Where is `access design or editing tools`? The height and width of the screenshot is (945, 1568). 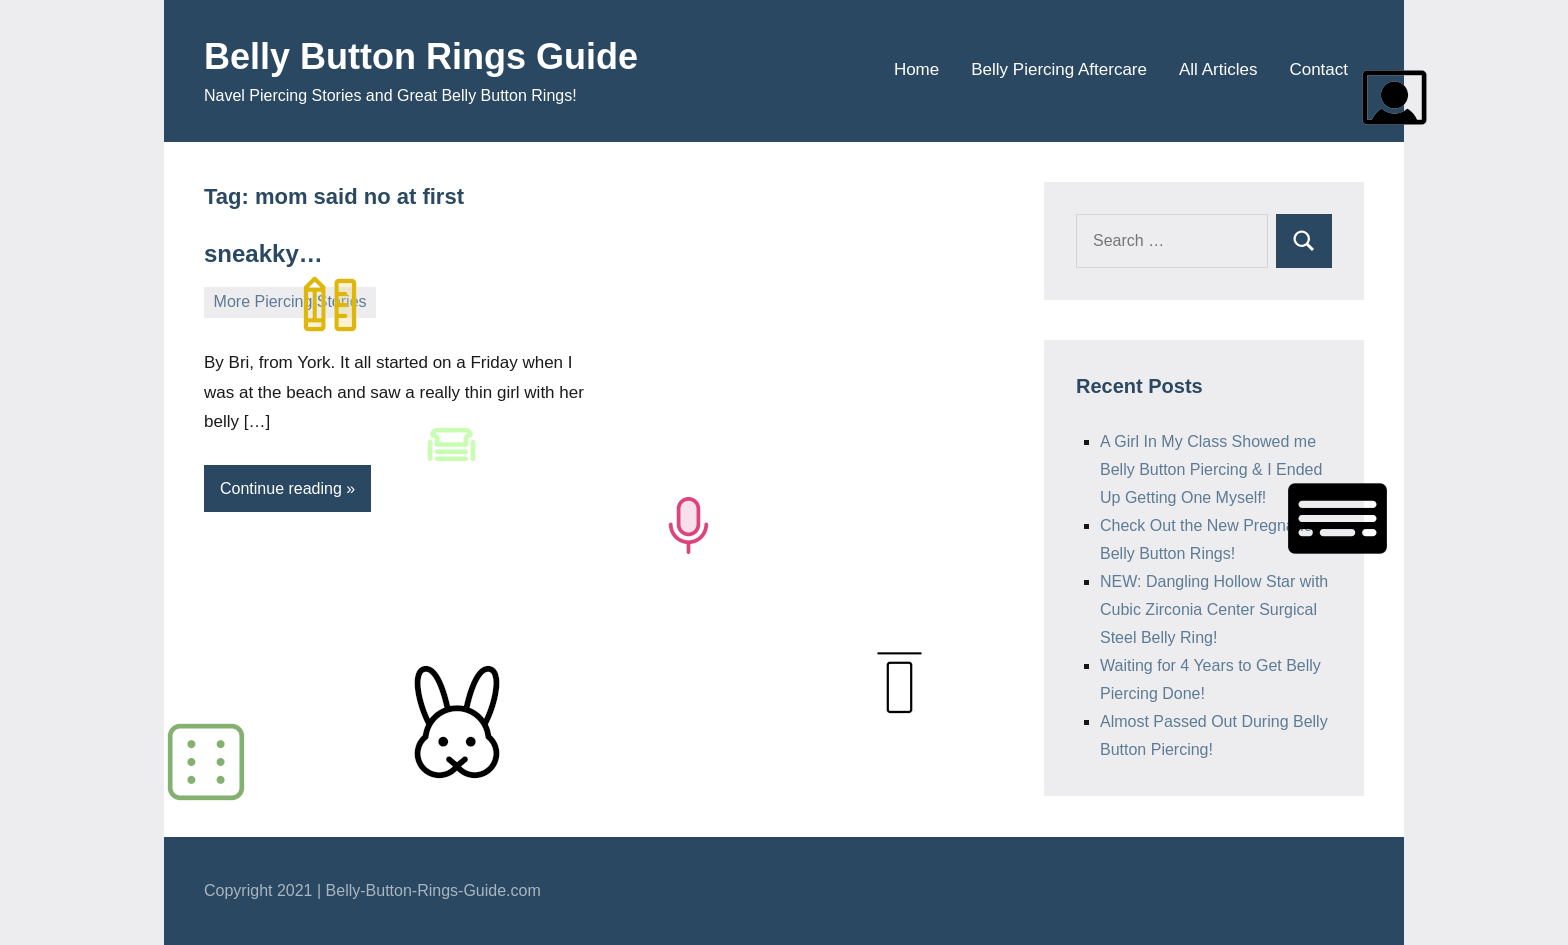 access design or editing tools is located at coordinates (330, 305).